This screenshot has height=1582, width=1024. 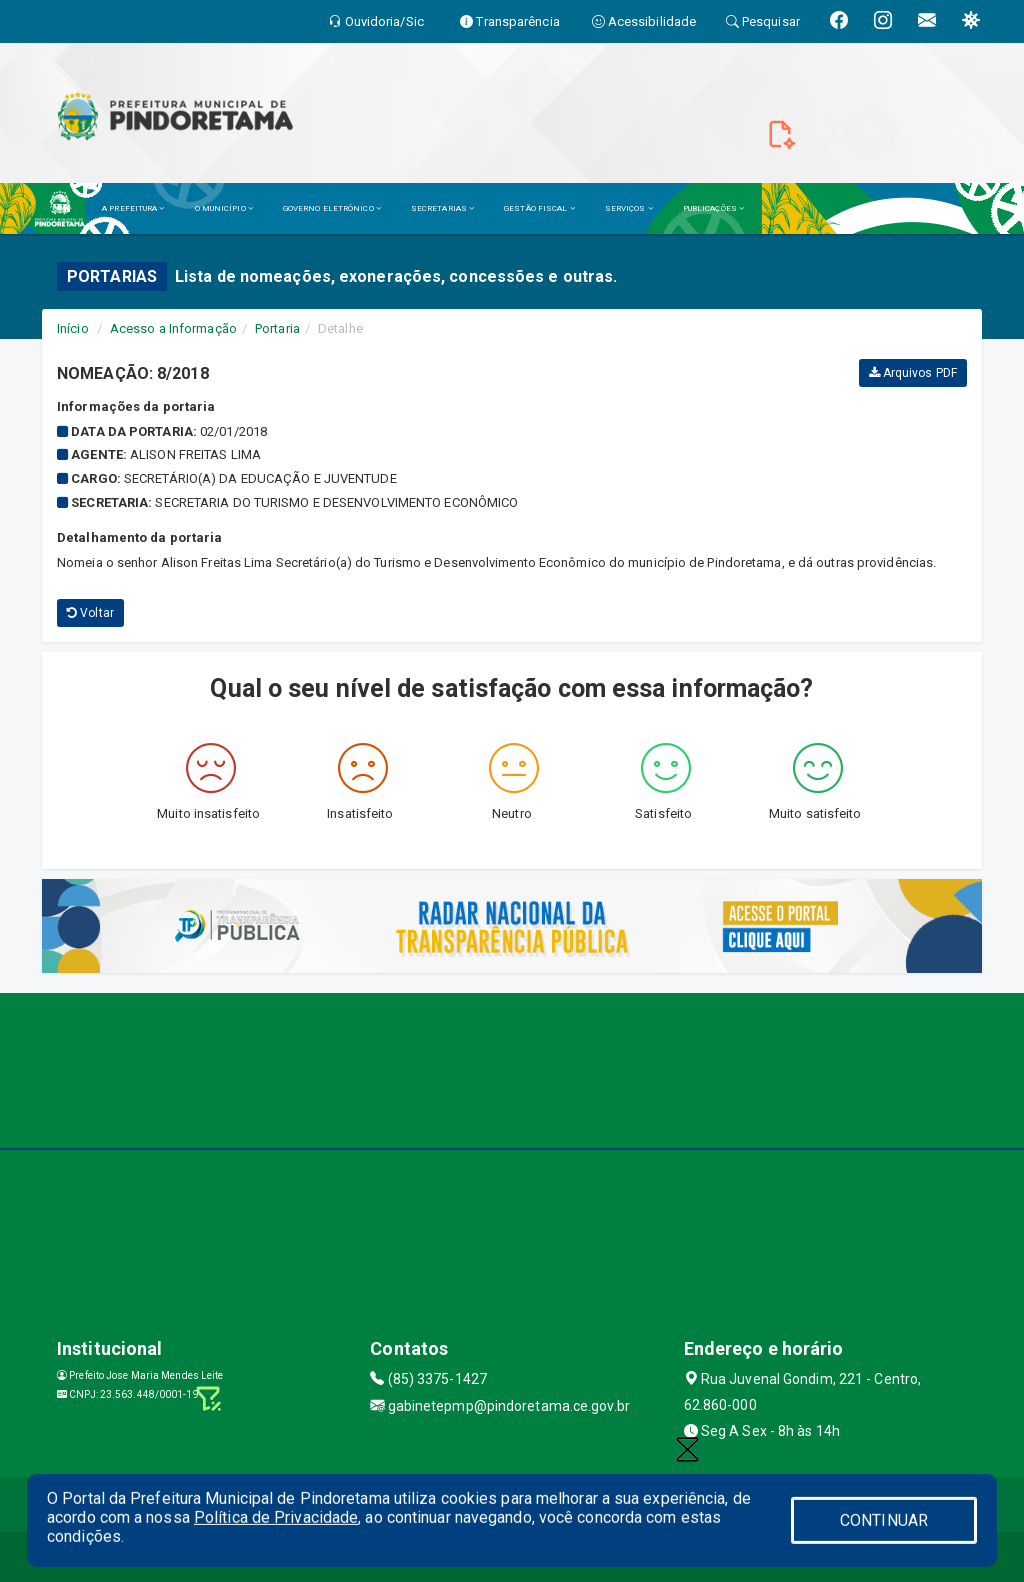 What do you see at coordinates (687, 1449) in the screenshot?
I see `indicates loading or processing in progress` at bounding box center [687, 1449].